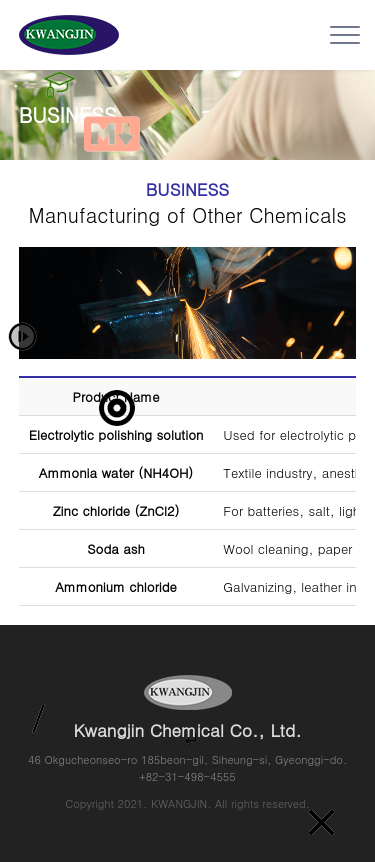 The image size is (375, 862). Describe the element at coordinates (321, 822) in the screenshot. I see `close or dismiss a dialog` at that location.